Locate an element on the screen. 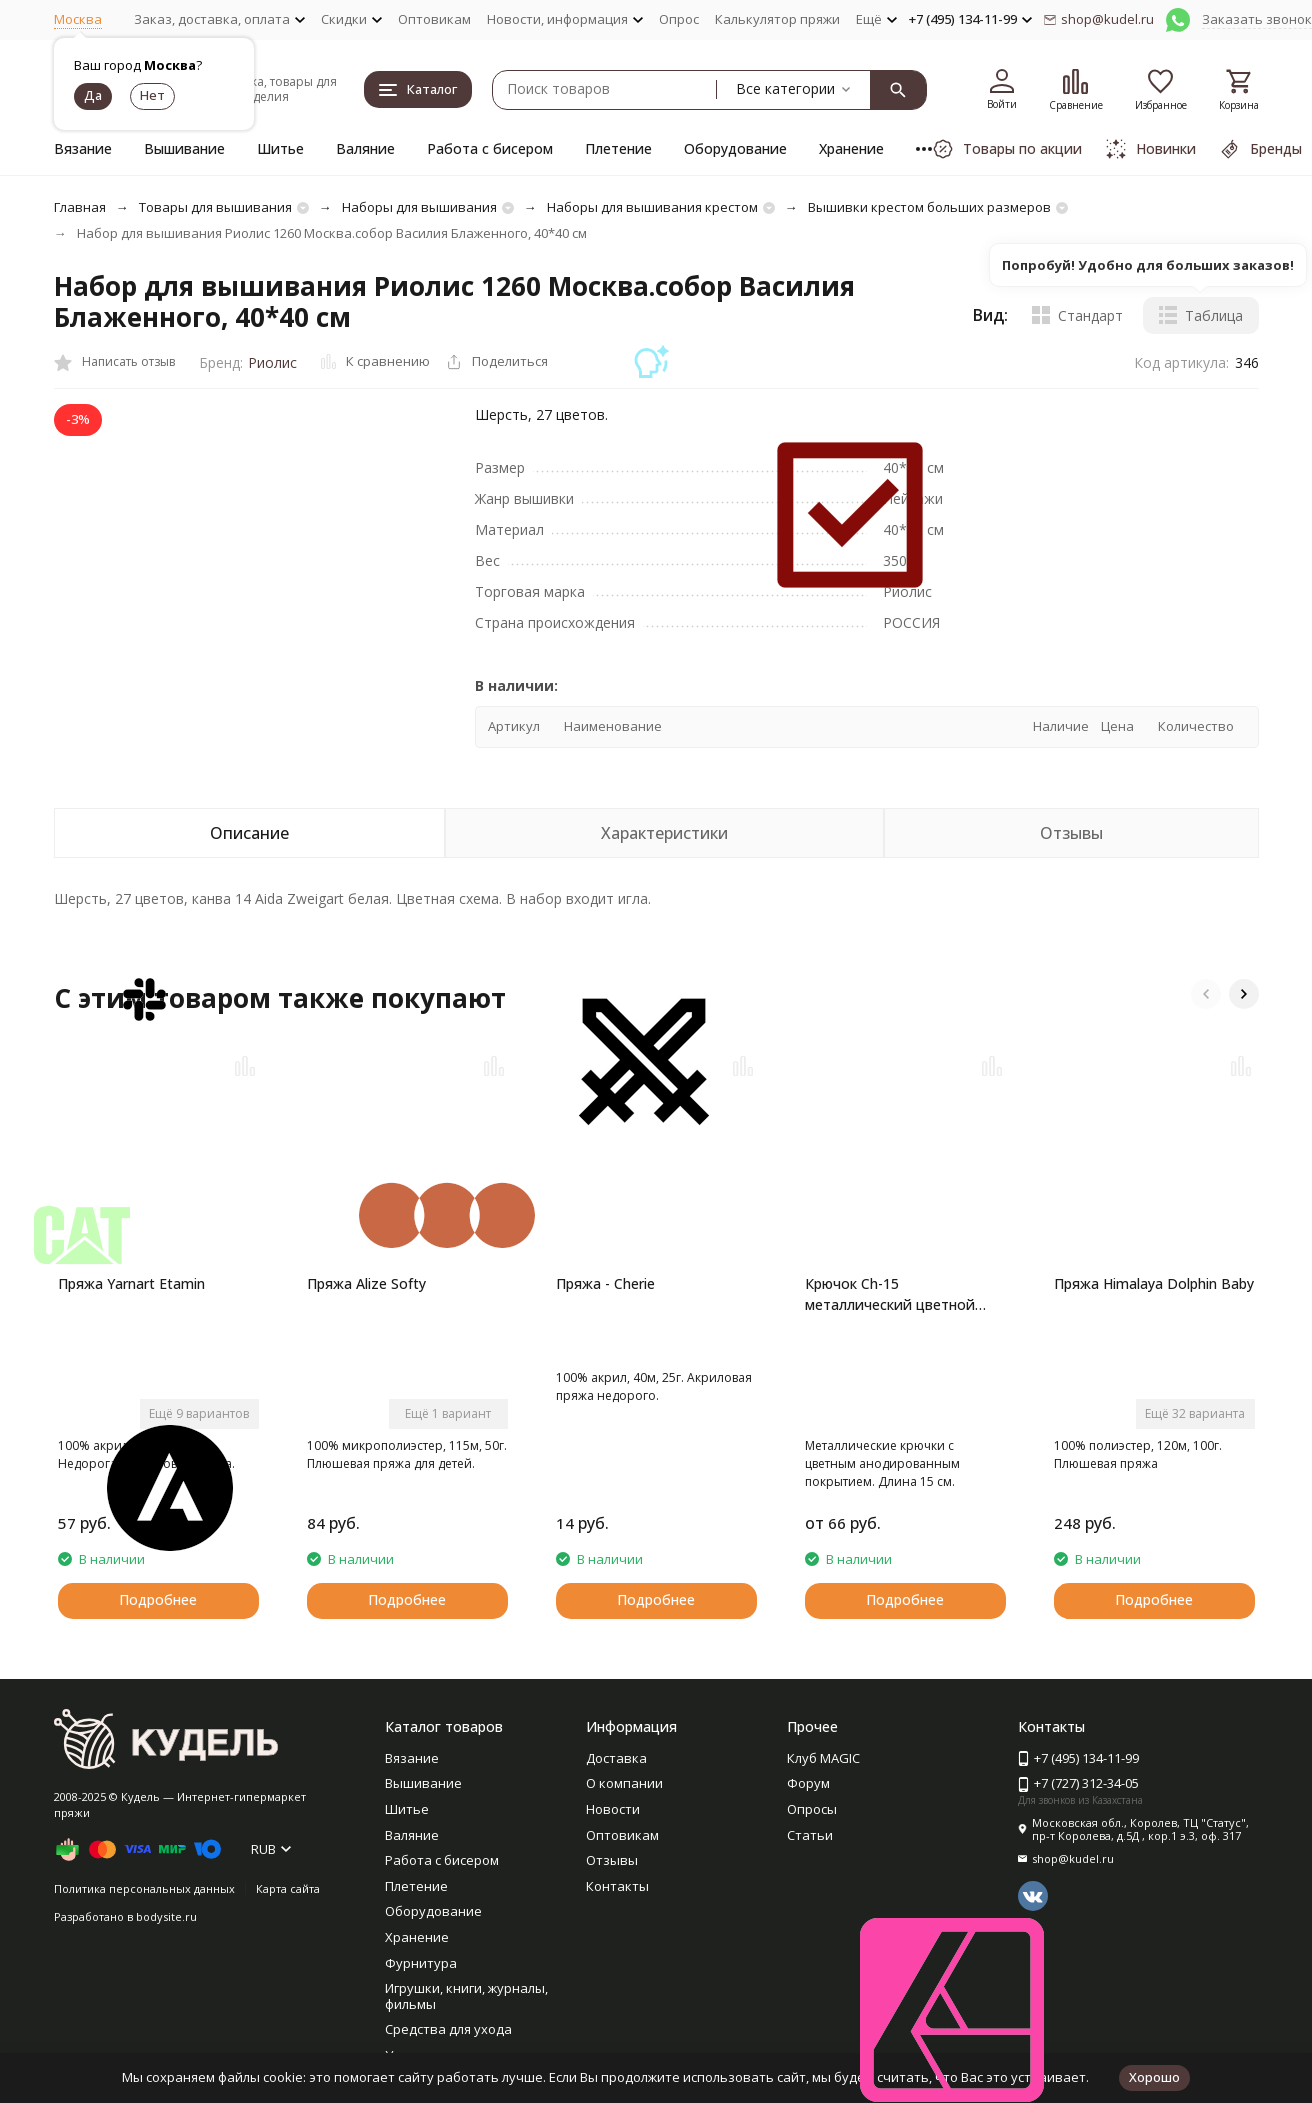 This screenshot has width=1312, height=2103. a selected or completed checkbox is located at coordinates (850, 515).